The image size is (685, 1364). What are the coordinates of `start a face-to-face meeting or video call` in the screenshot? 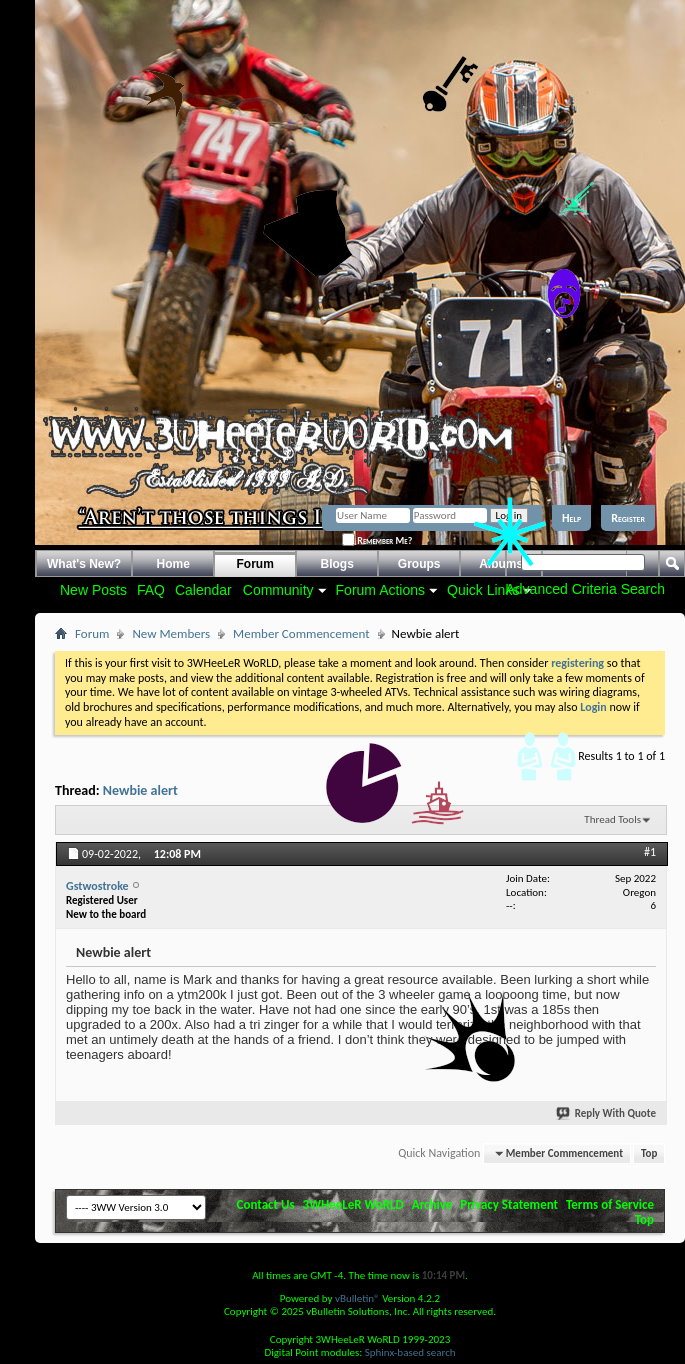 It's located at (546, 756).